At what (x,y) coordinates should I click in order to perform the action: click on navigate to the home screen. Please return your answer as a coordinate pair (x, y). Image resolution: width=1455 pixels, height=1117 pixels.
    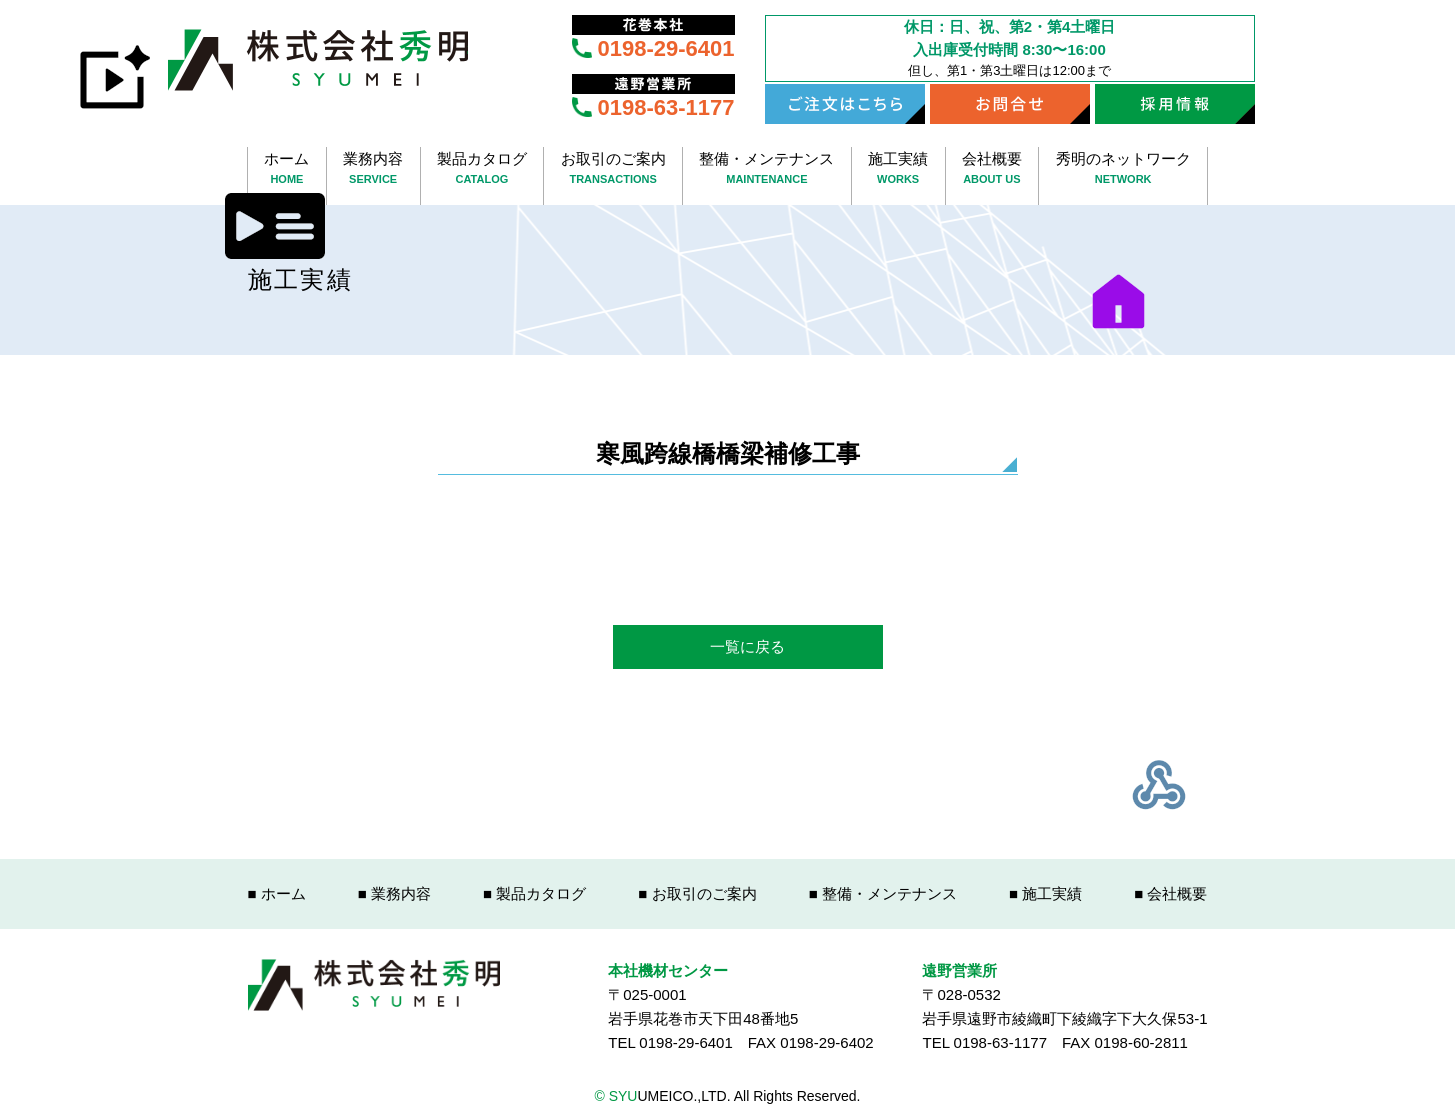
    Looking at the image, I should click on (1118, 302).